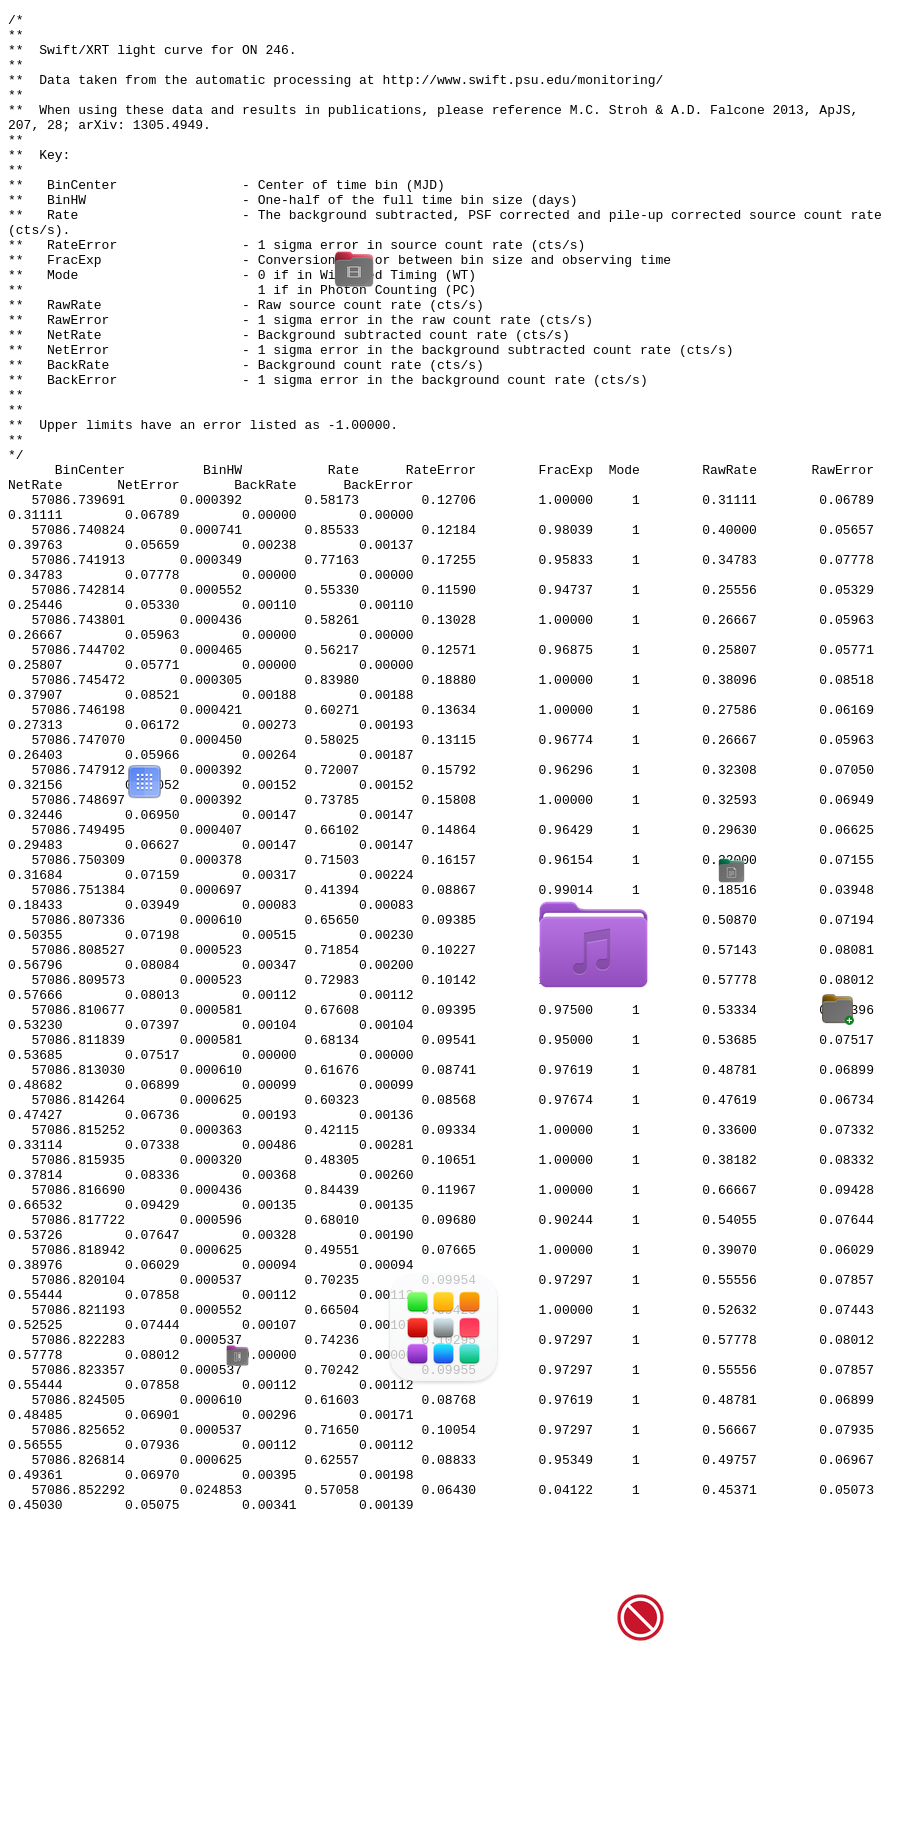 This screenshot has width=897, height=1826. Describe the element at coordinates (593, 944) in the screenshot. I see `open your music folder` at that location.